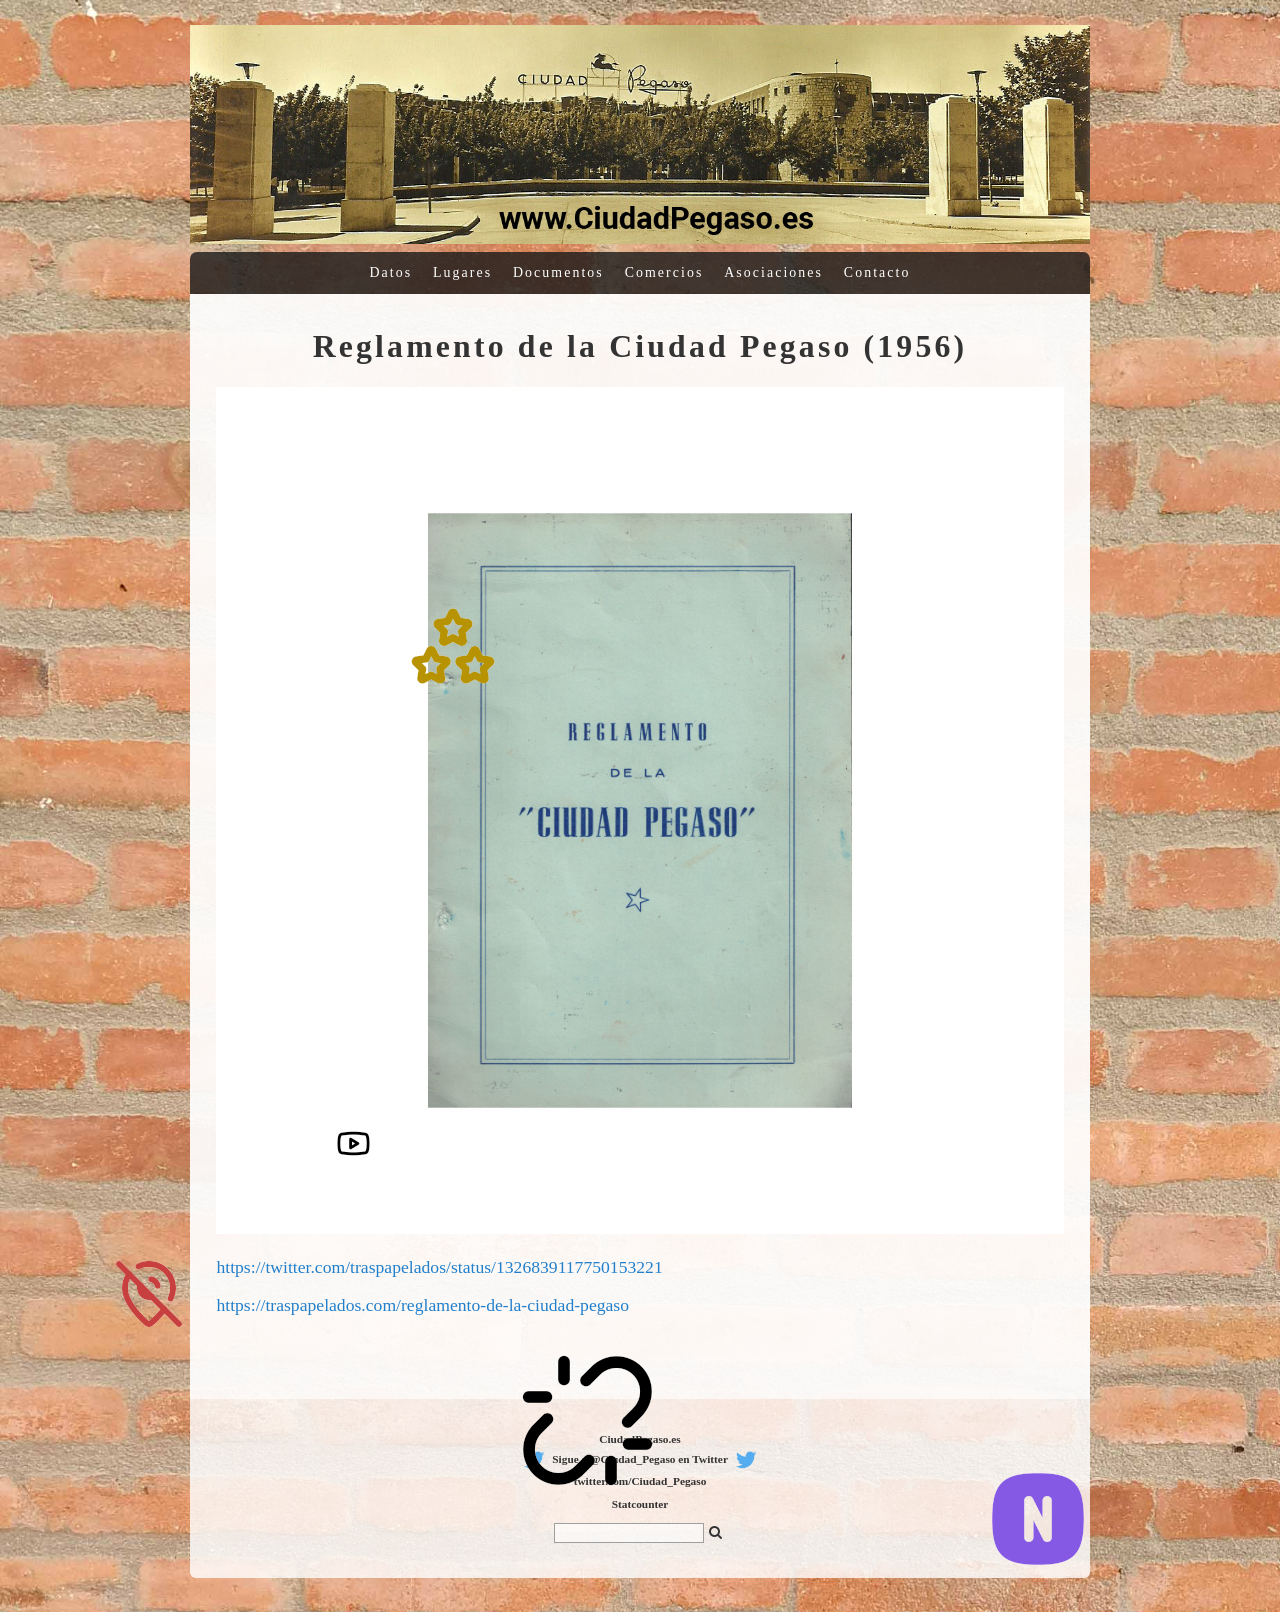 Image resolution: width=1280 pixels, height=1612 pixels. Describe the element at coordinates (353, 1143) in the screenshot. I see `open youtube app` at that location.